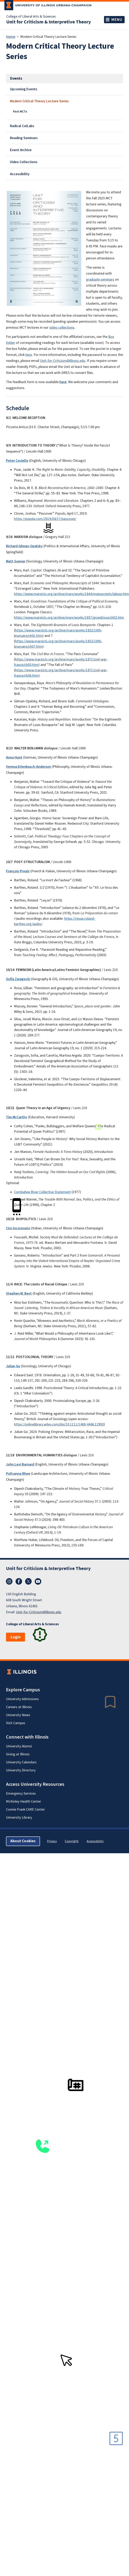  What do you see at coordinates (48, 528) in the screenshot?
I see `indicates swimming pool amenity available` at bounding box center [48, 528].